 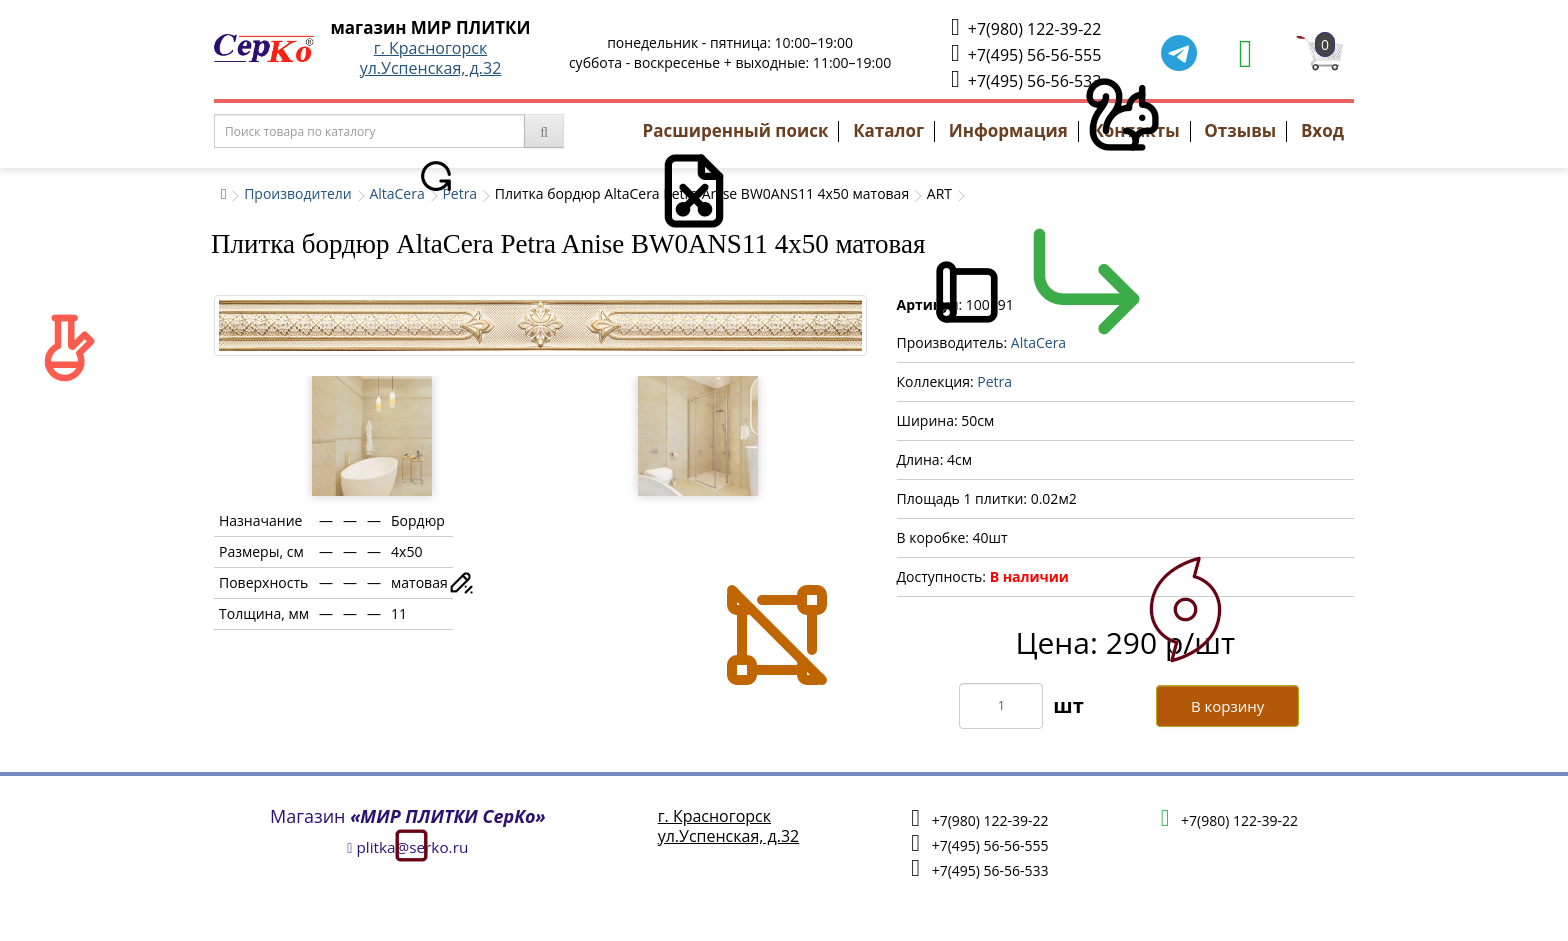 I want to click on change wallpaper or background image, so click(x=967, y=292).